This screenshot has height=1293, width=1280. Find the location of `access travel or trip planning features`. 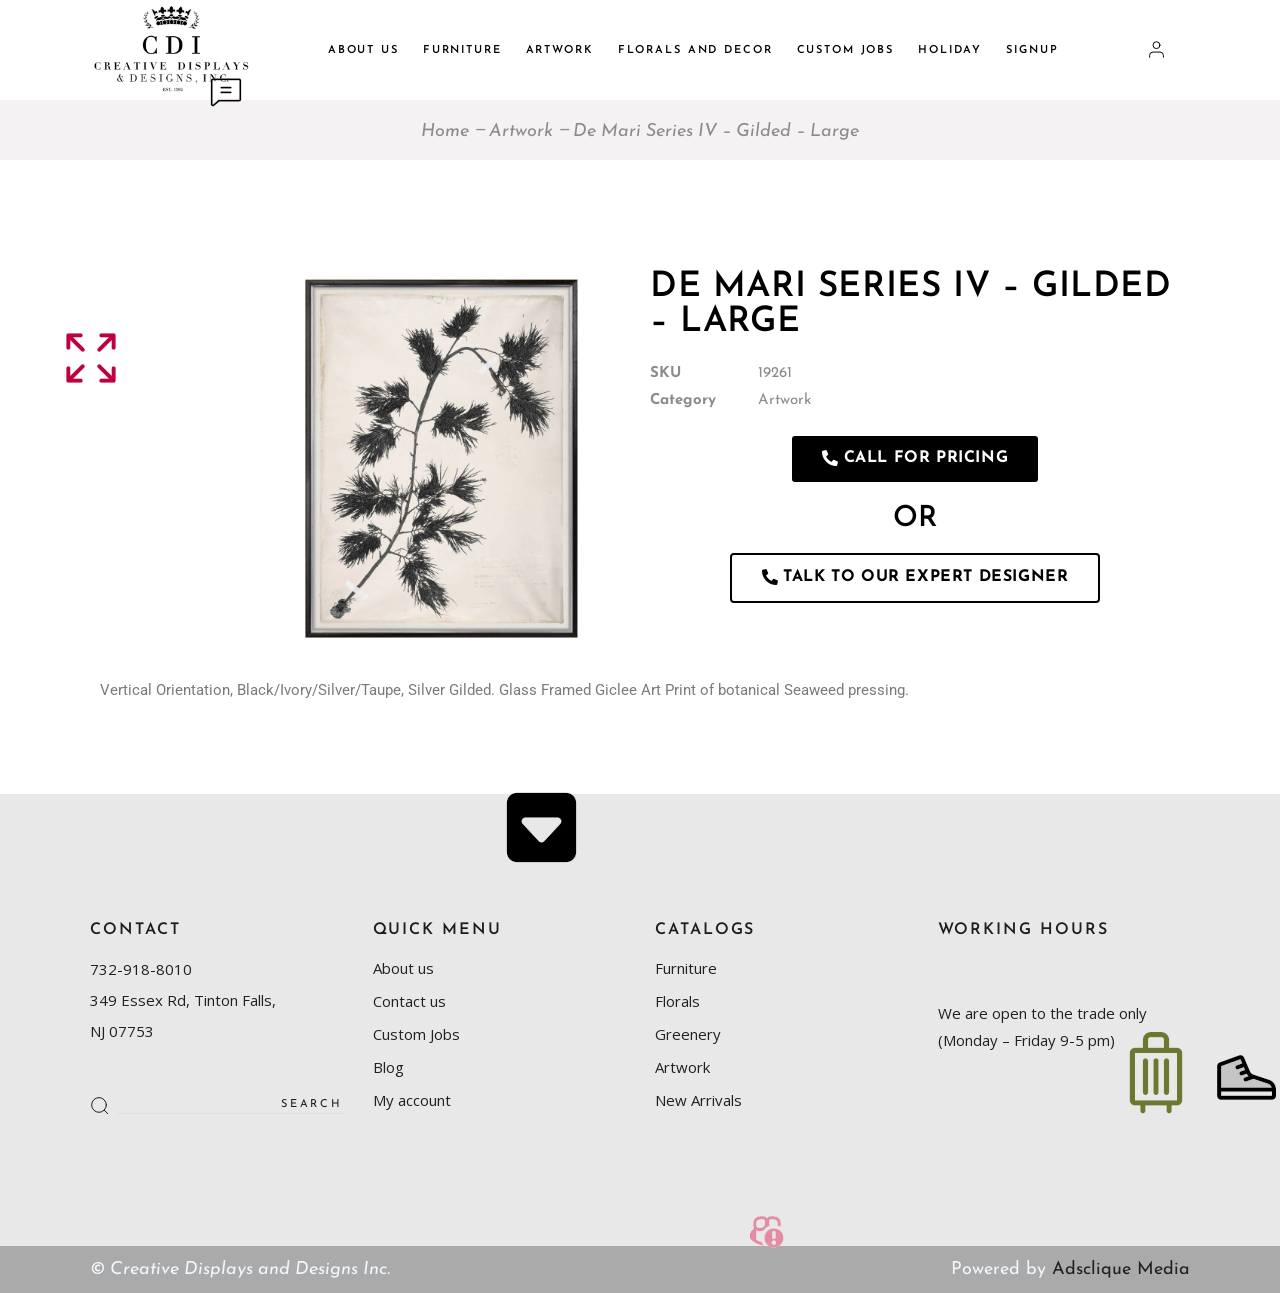

access travel or trip planning features is located at coordinates (1156, 1074).